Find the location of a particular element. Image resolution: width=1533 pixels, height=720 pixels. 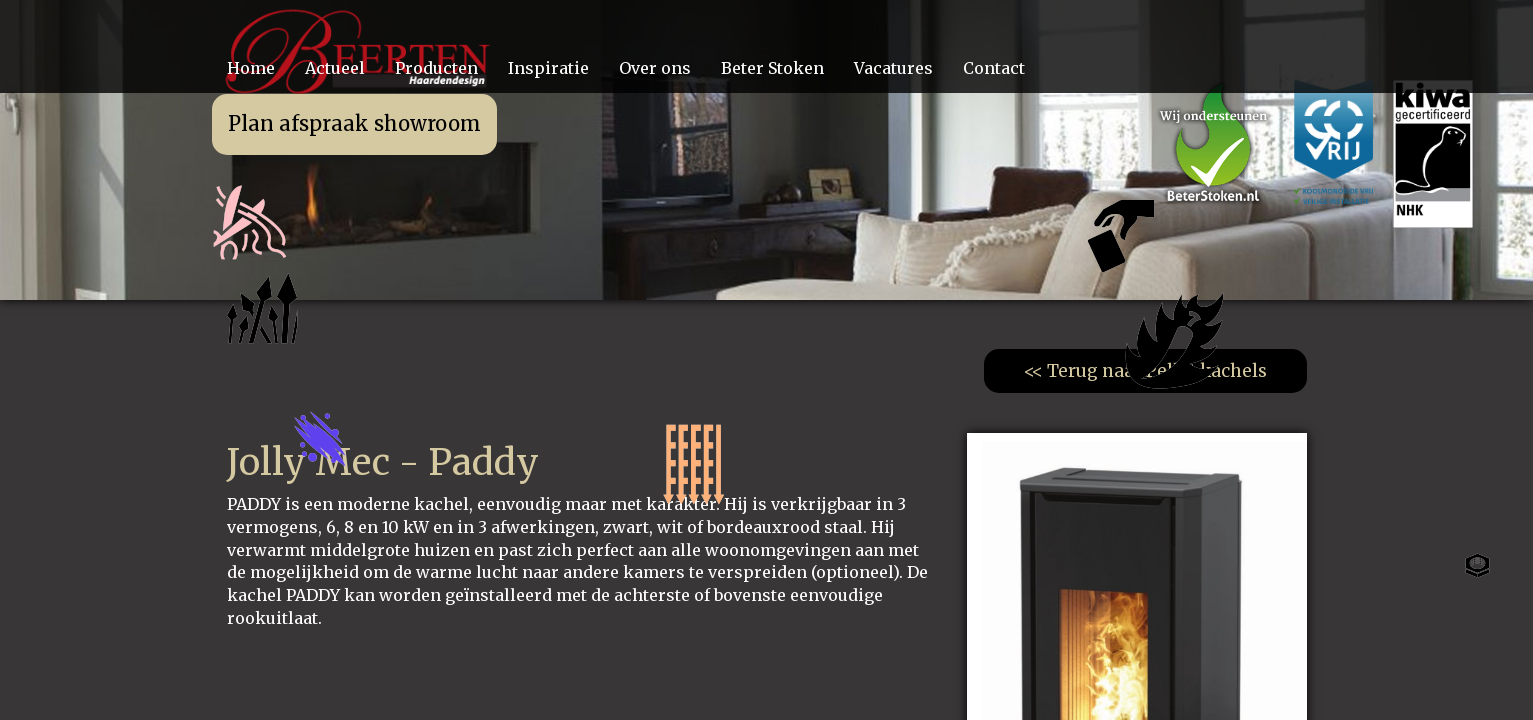

cut or trim hair is located at coordinates (251, 222).